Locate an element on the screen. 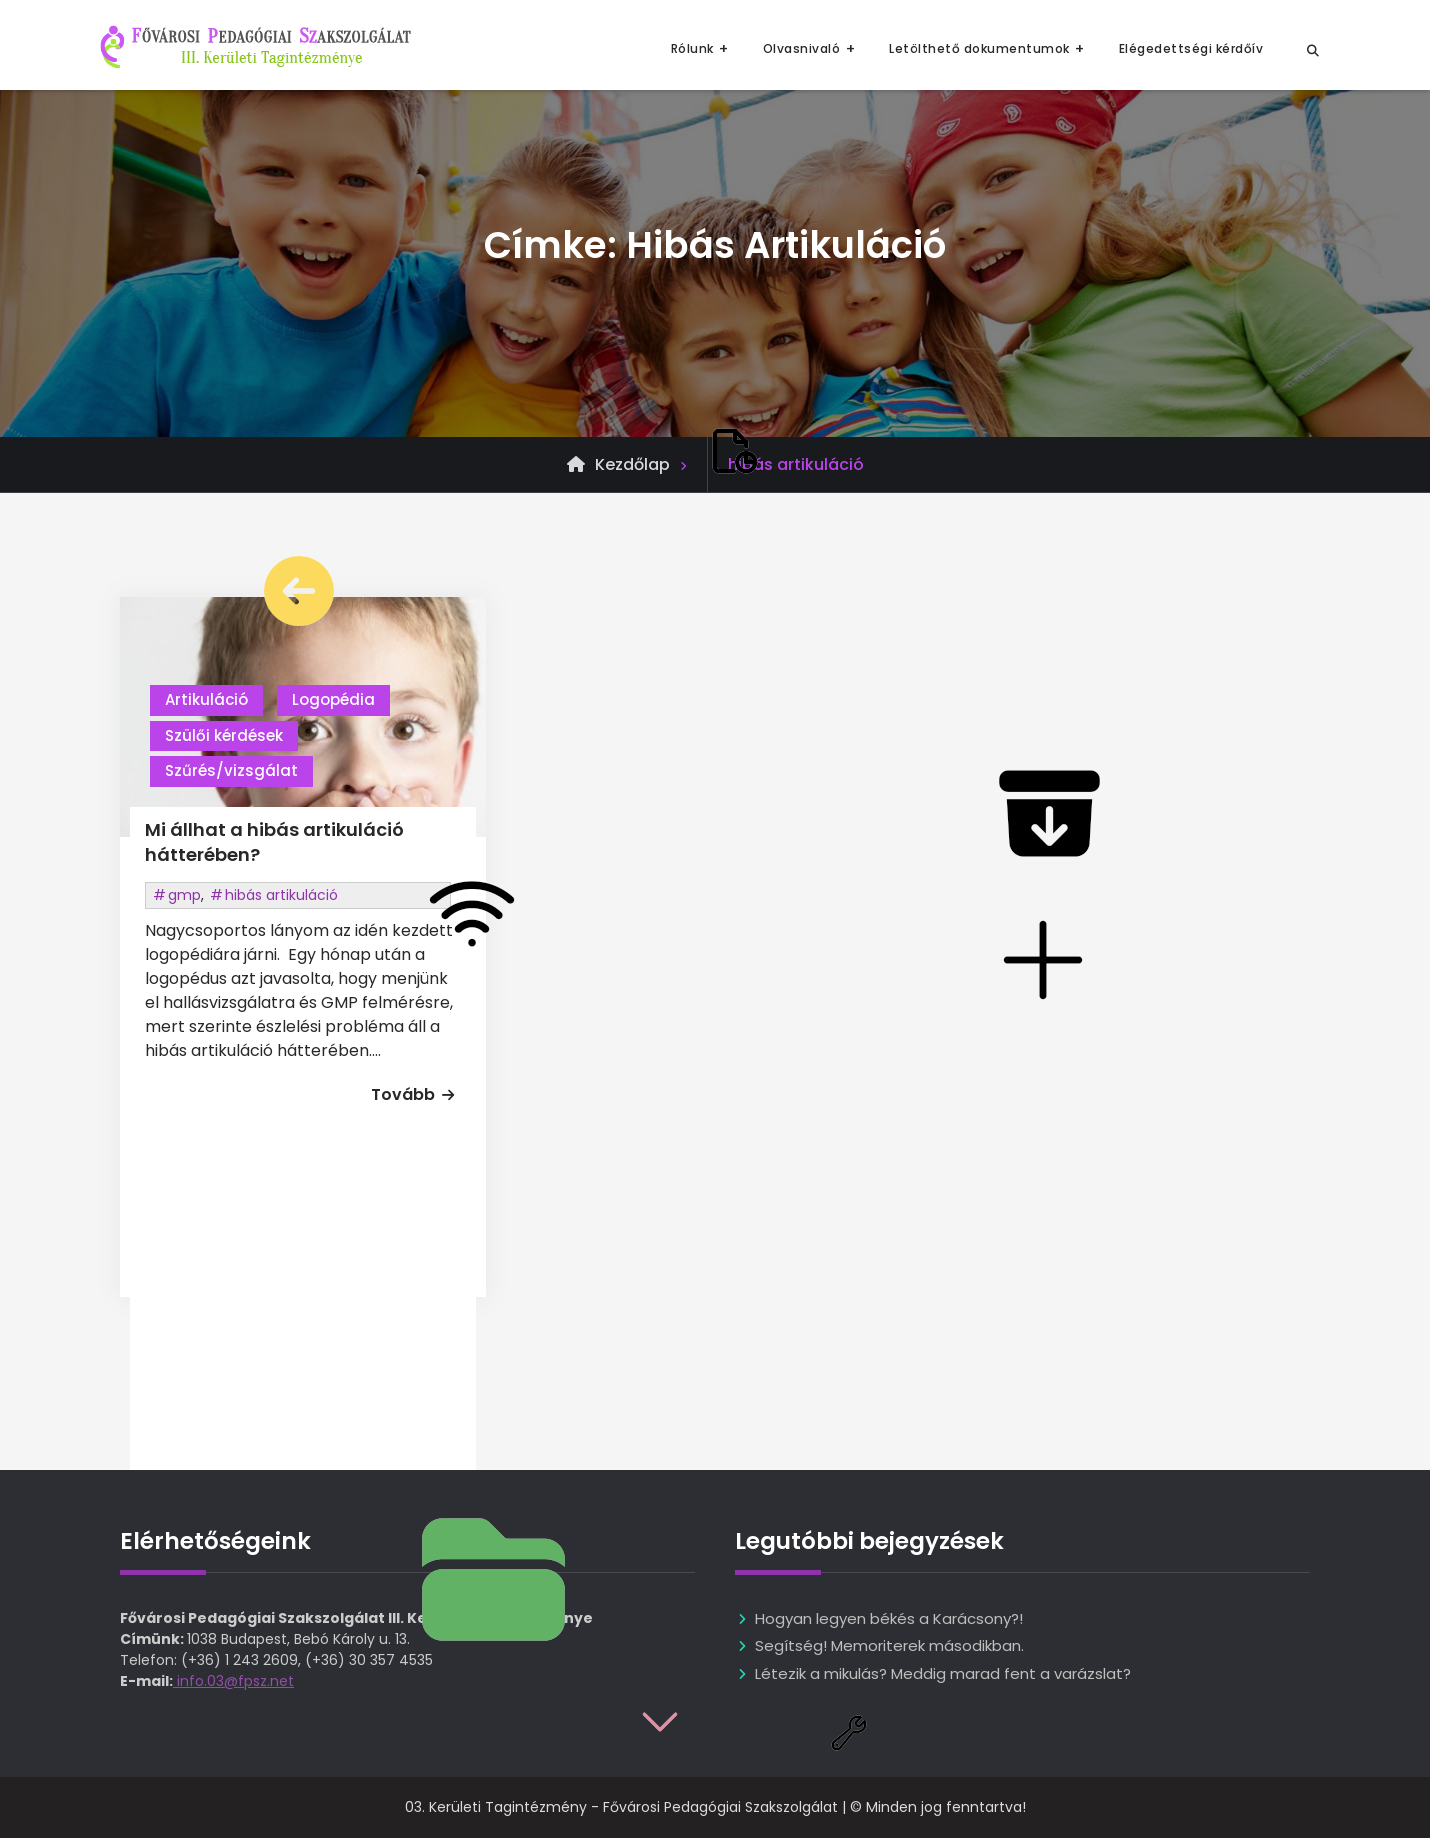 This screenshot has height=1838, width=1430. add a new item is located at coordinates (1043, 960).